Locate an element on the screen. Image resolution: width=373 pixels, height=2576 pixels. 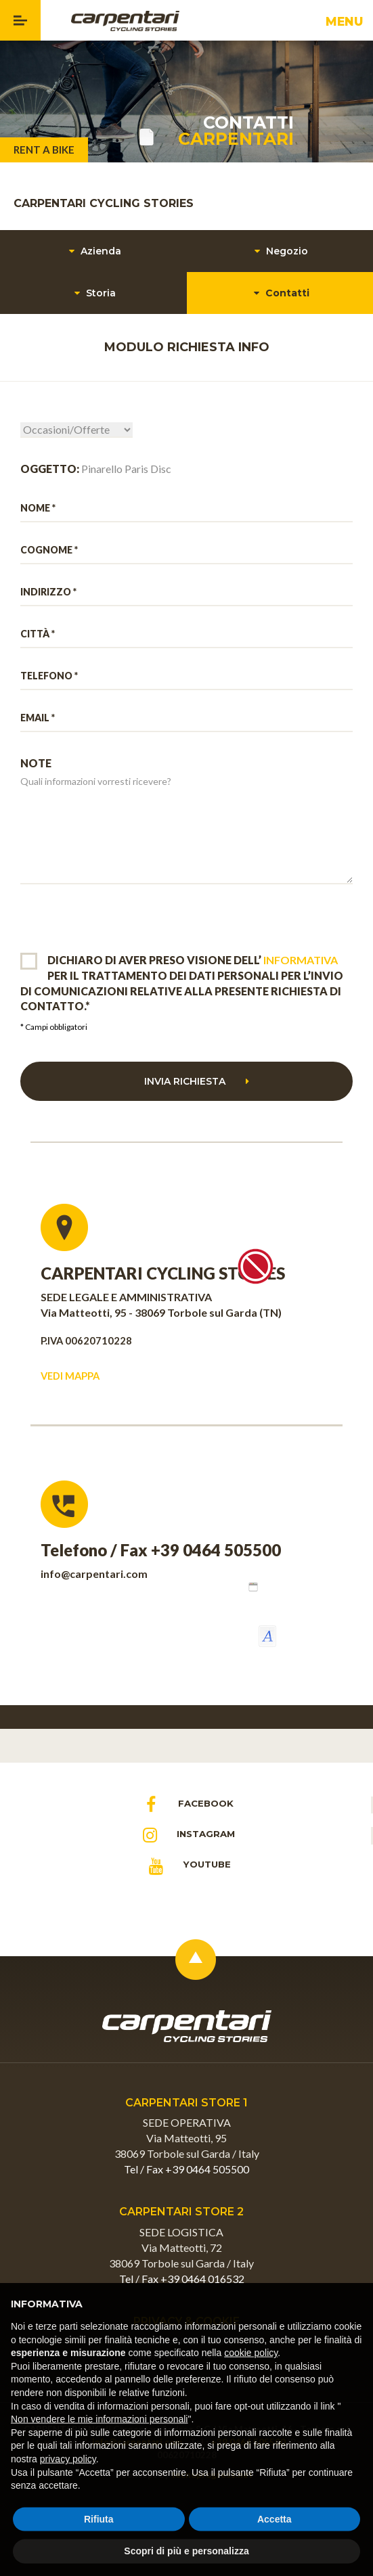
an empty or blank file with no content is located at coordinates (146, 137).